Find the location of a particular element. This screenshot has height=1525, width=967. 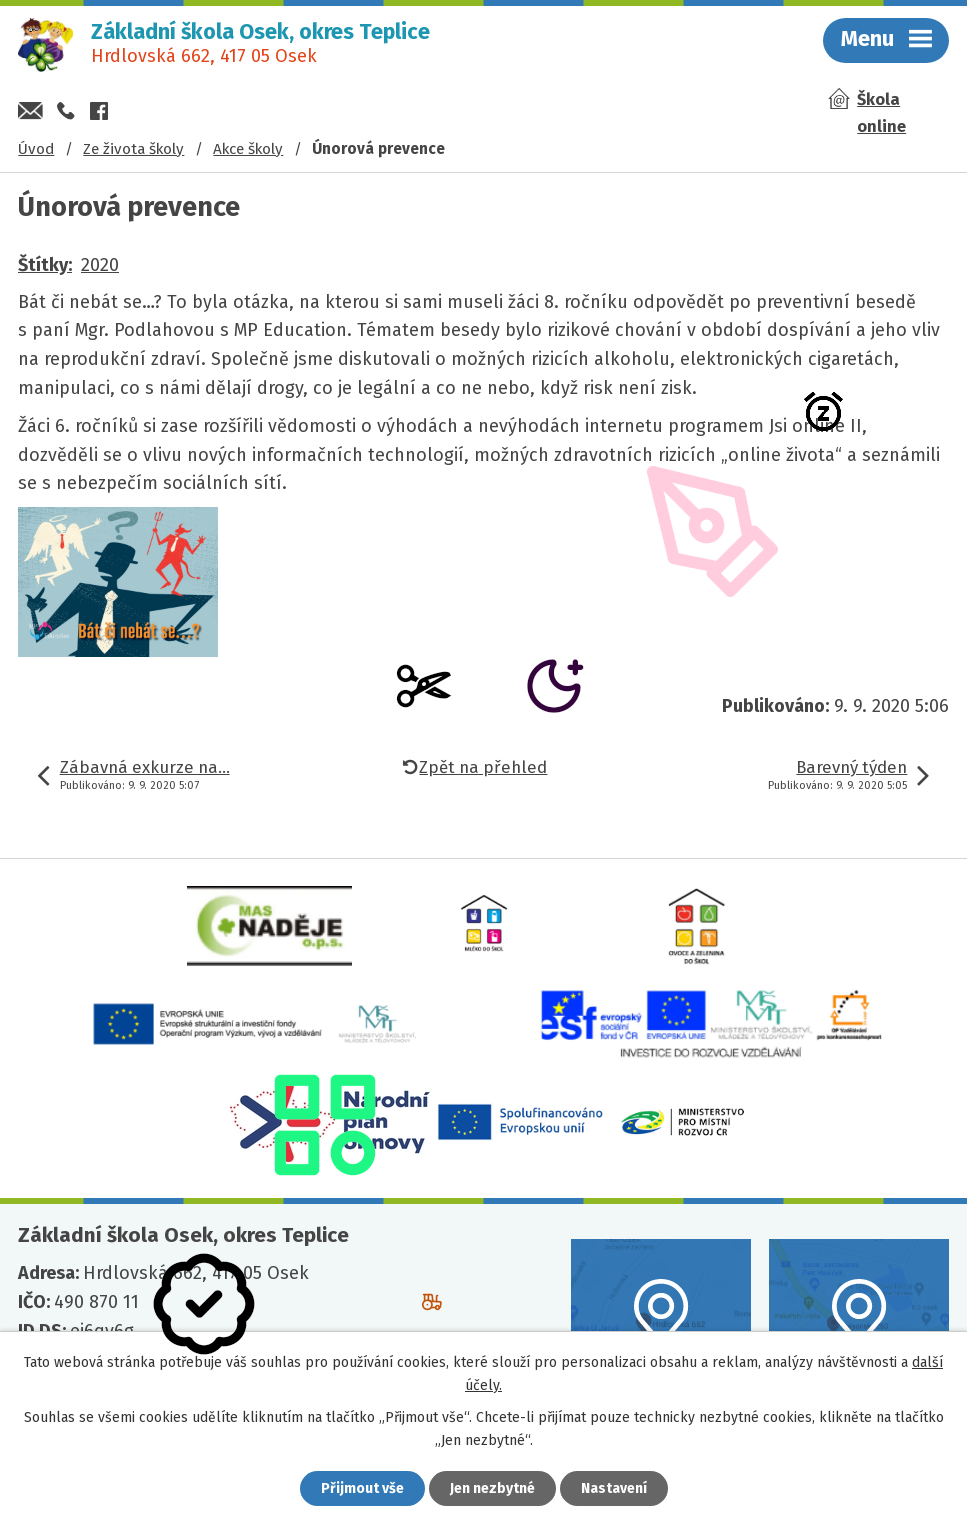

browse categories or sections is located at coordinates (325, 1125).